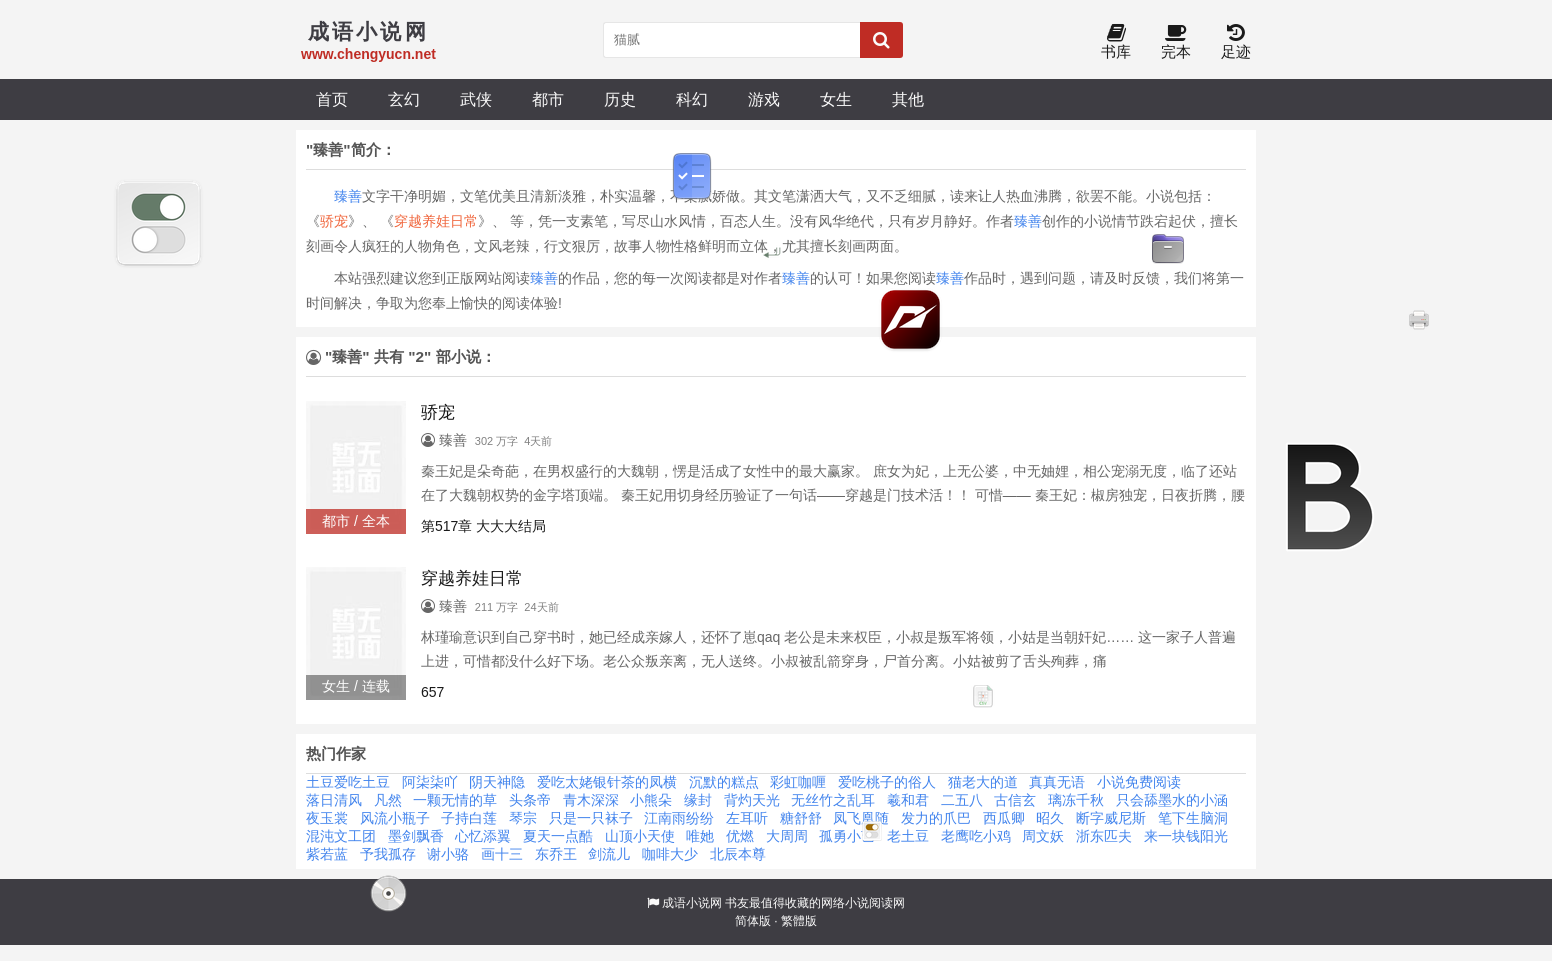  I want to click on launch need for speed most wanted 2, so click(910, 319).